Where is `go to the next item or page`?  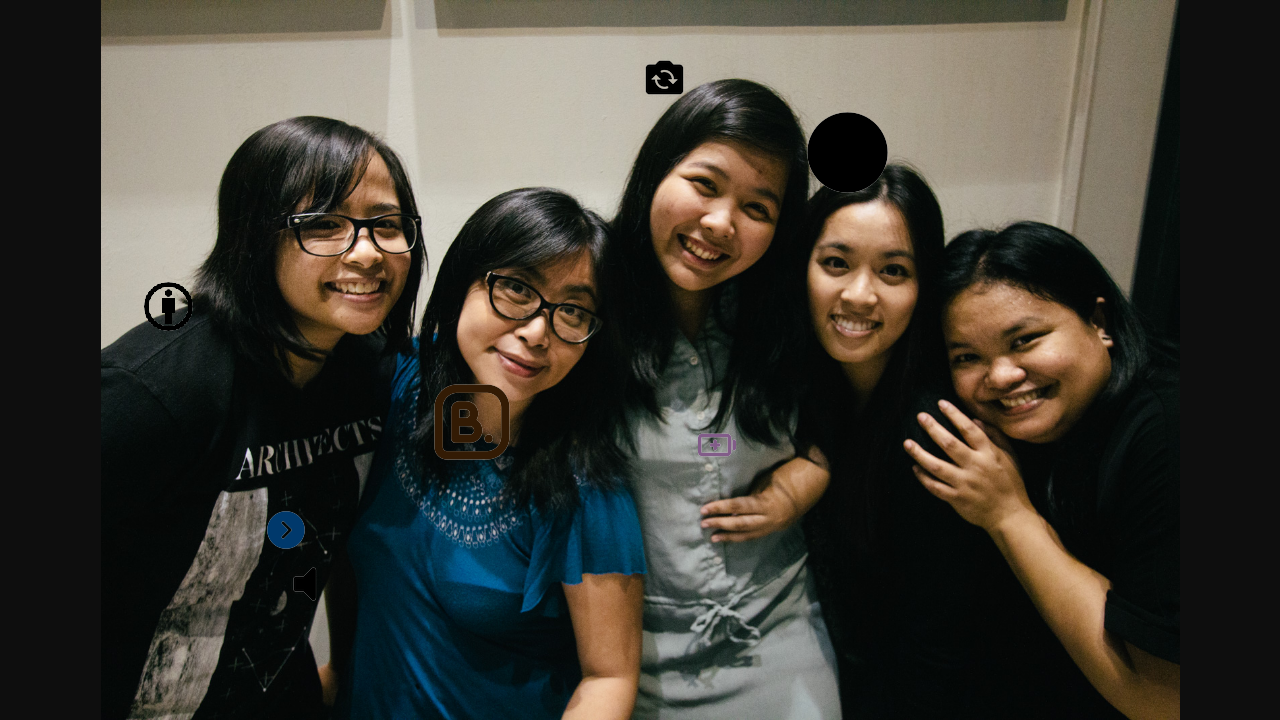 go to the next item or page is located at coordinates (286, 530).